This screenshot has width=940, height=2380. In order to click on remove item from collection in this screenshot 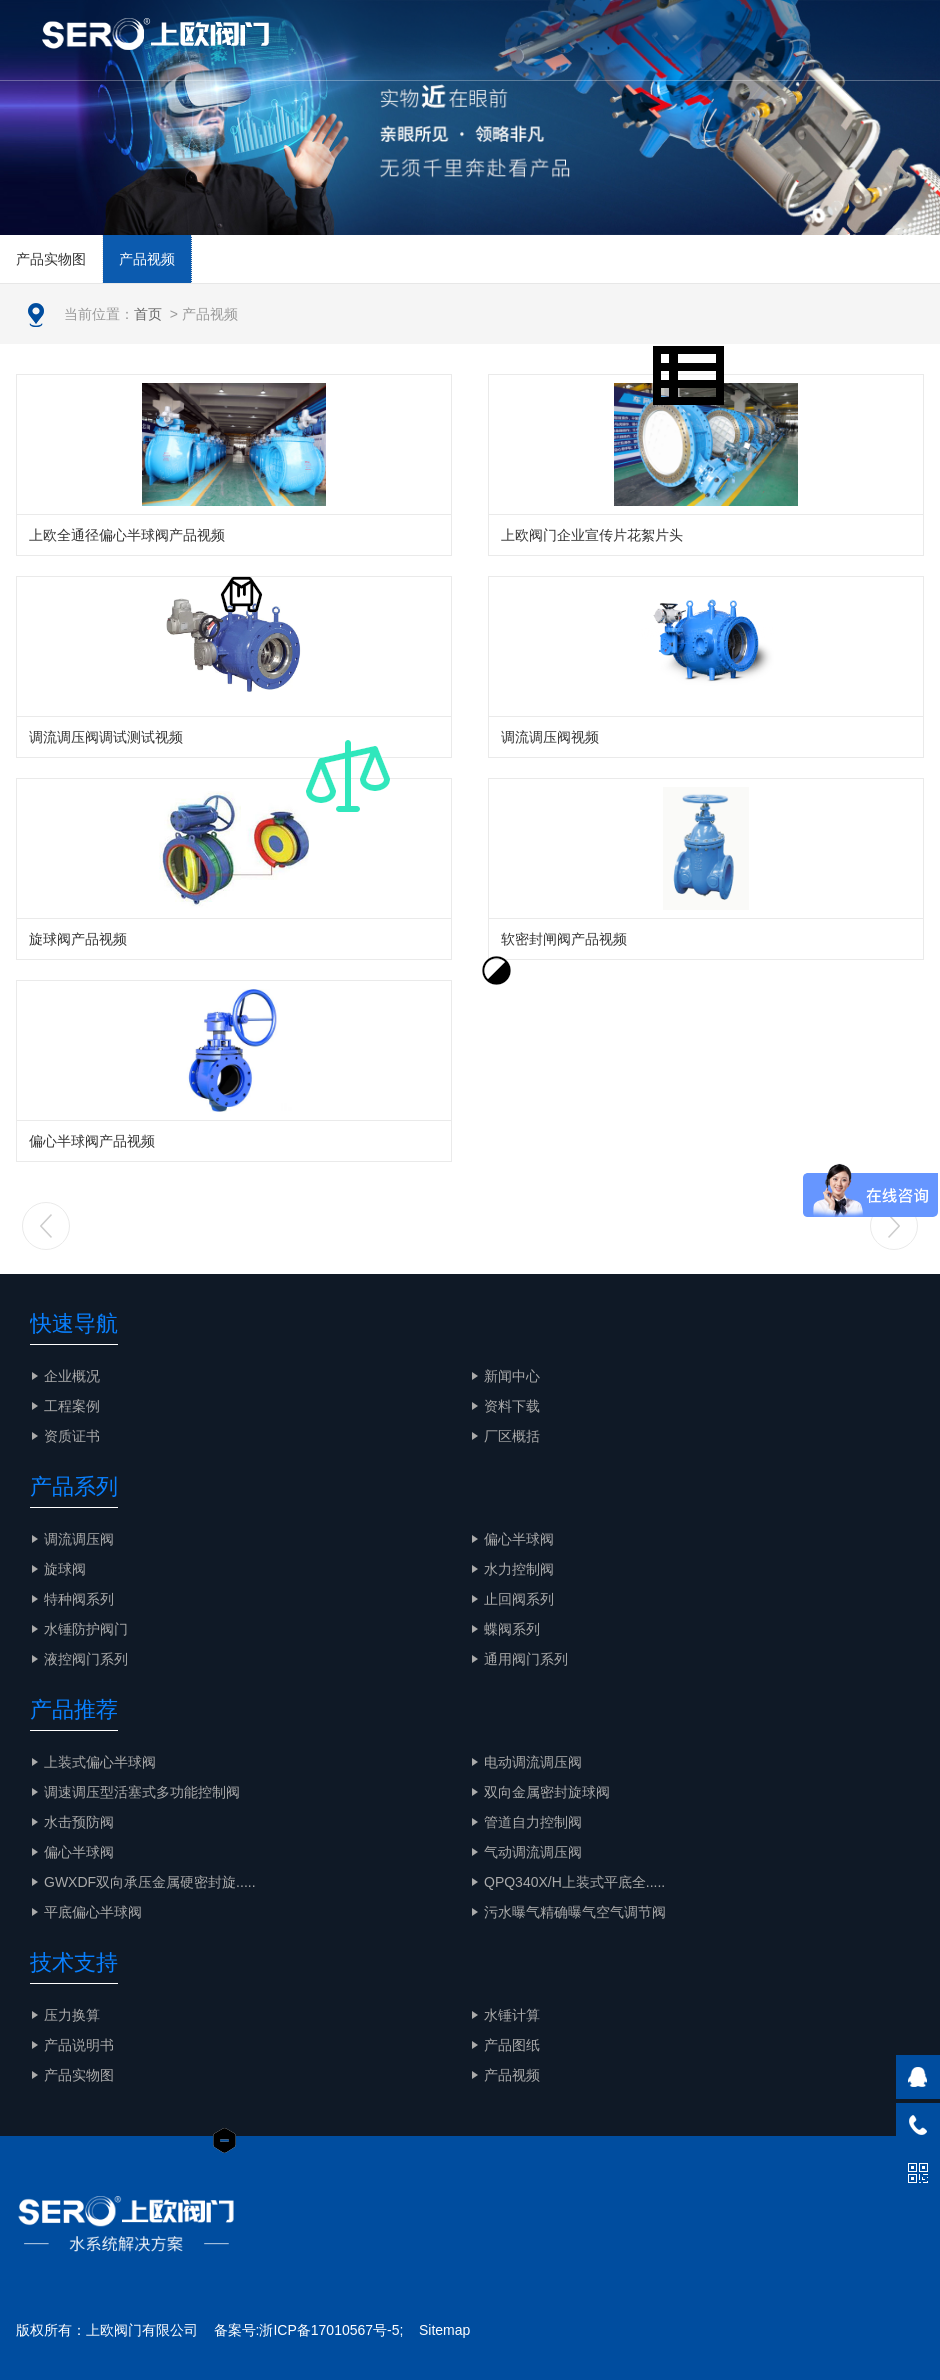, I will do `click(224, 2140)`.